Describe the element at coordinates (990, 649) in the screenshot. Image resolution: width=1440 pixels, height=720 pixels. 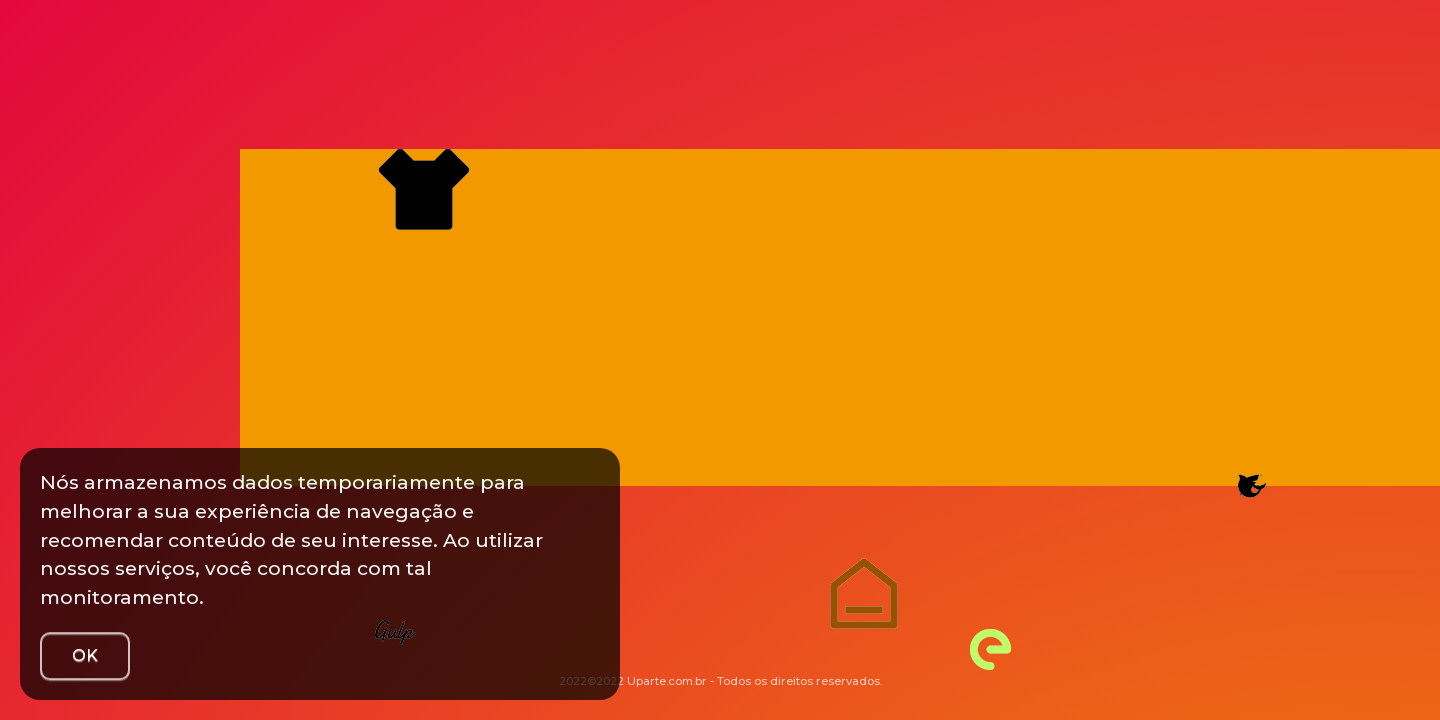
I see `open the e logo application` at that location.